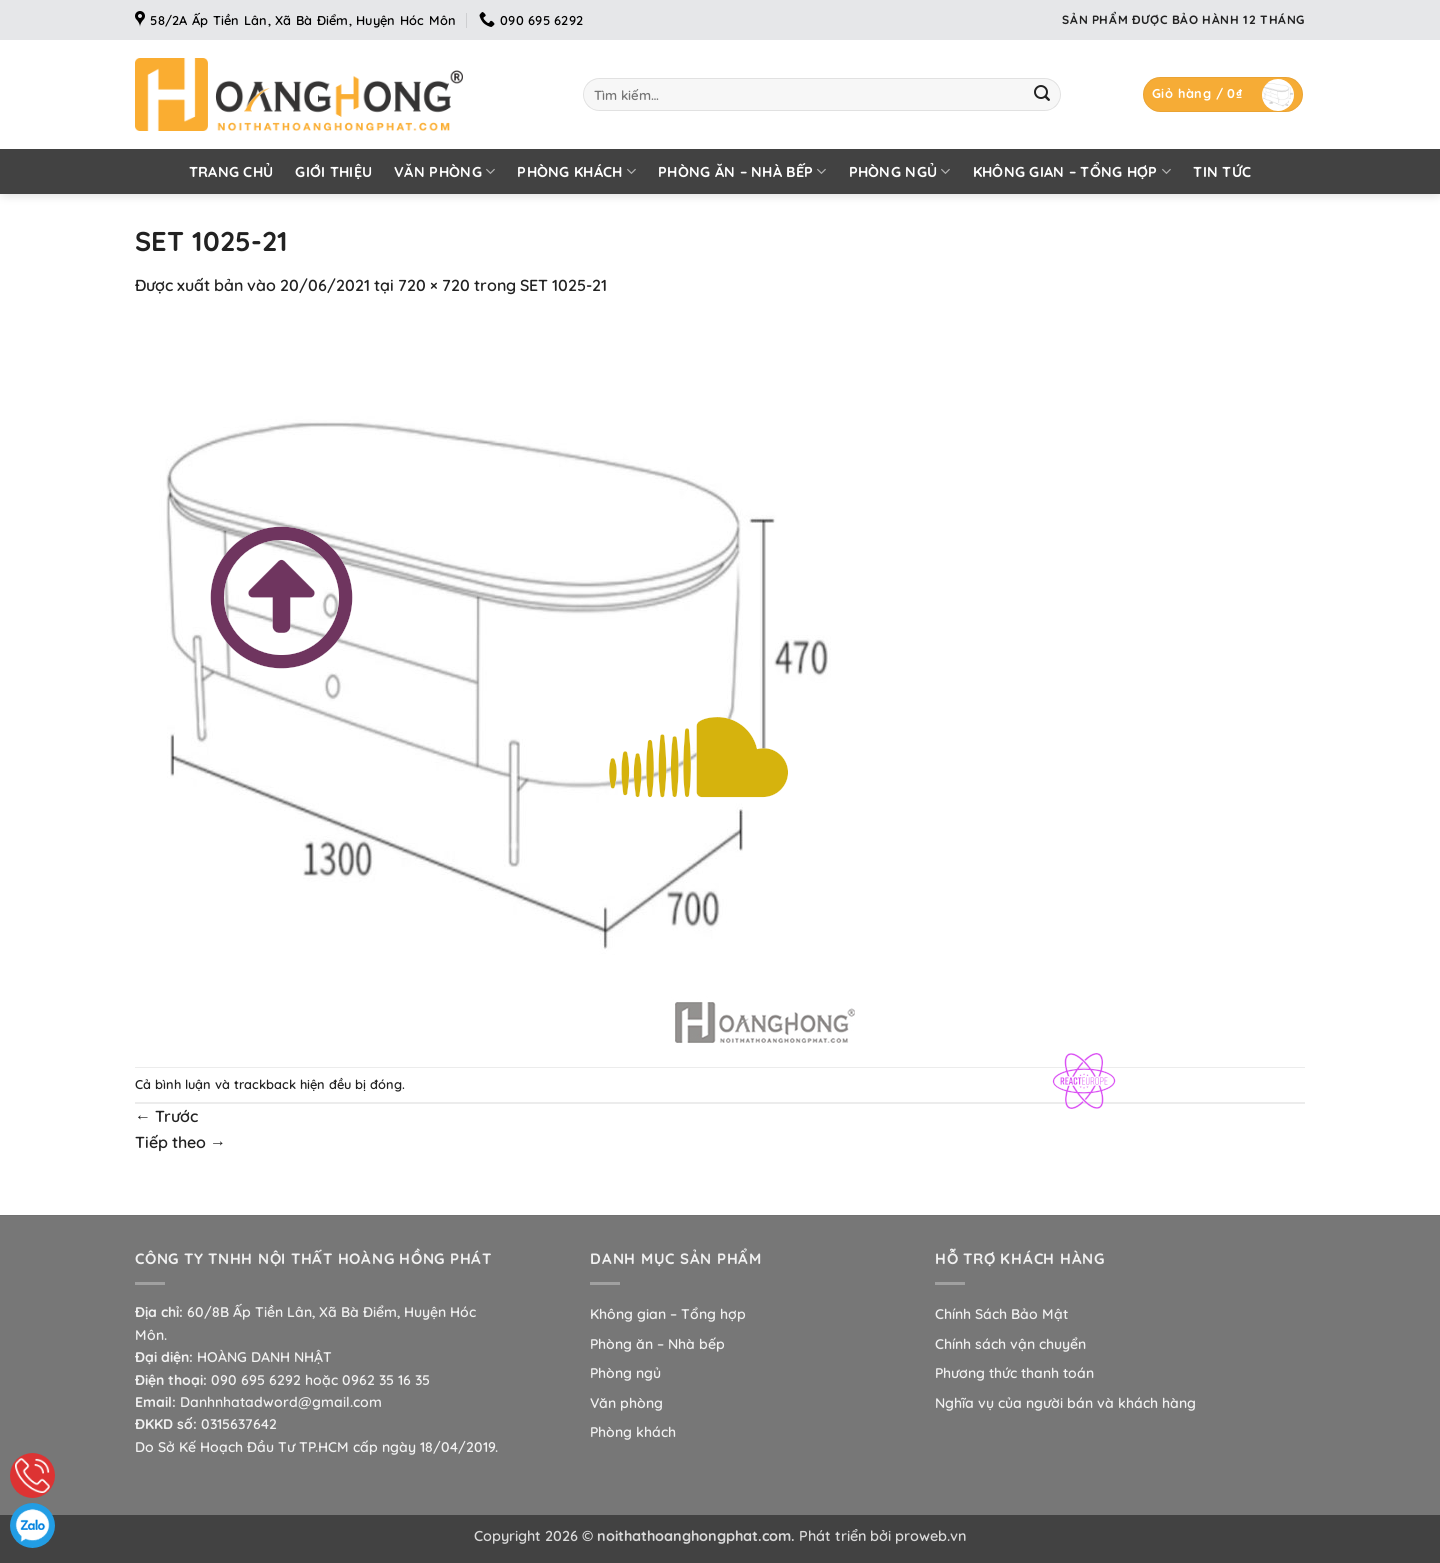 The height and width of the screenshot is (1563, 1440). What do you see at coordinates (1084, 1081) in the screenshot?
I see `react europe conference logo` at bounding box center [1084, 1081].